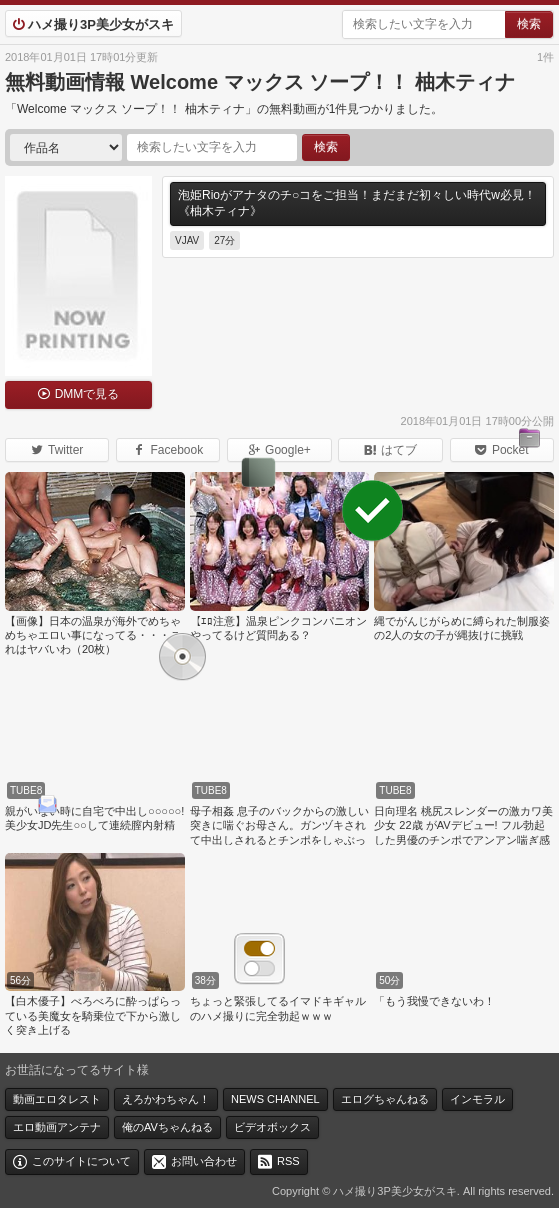  I want to click on access your desktop folder, so click(258, 471).